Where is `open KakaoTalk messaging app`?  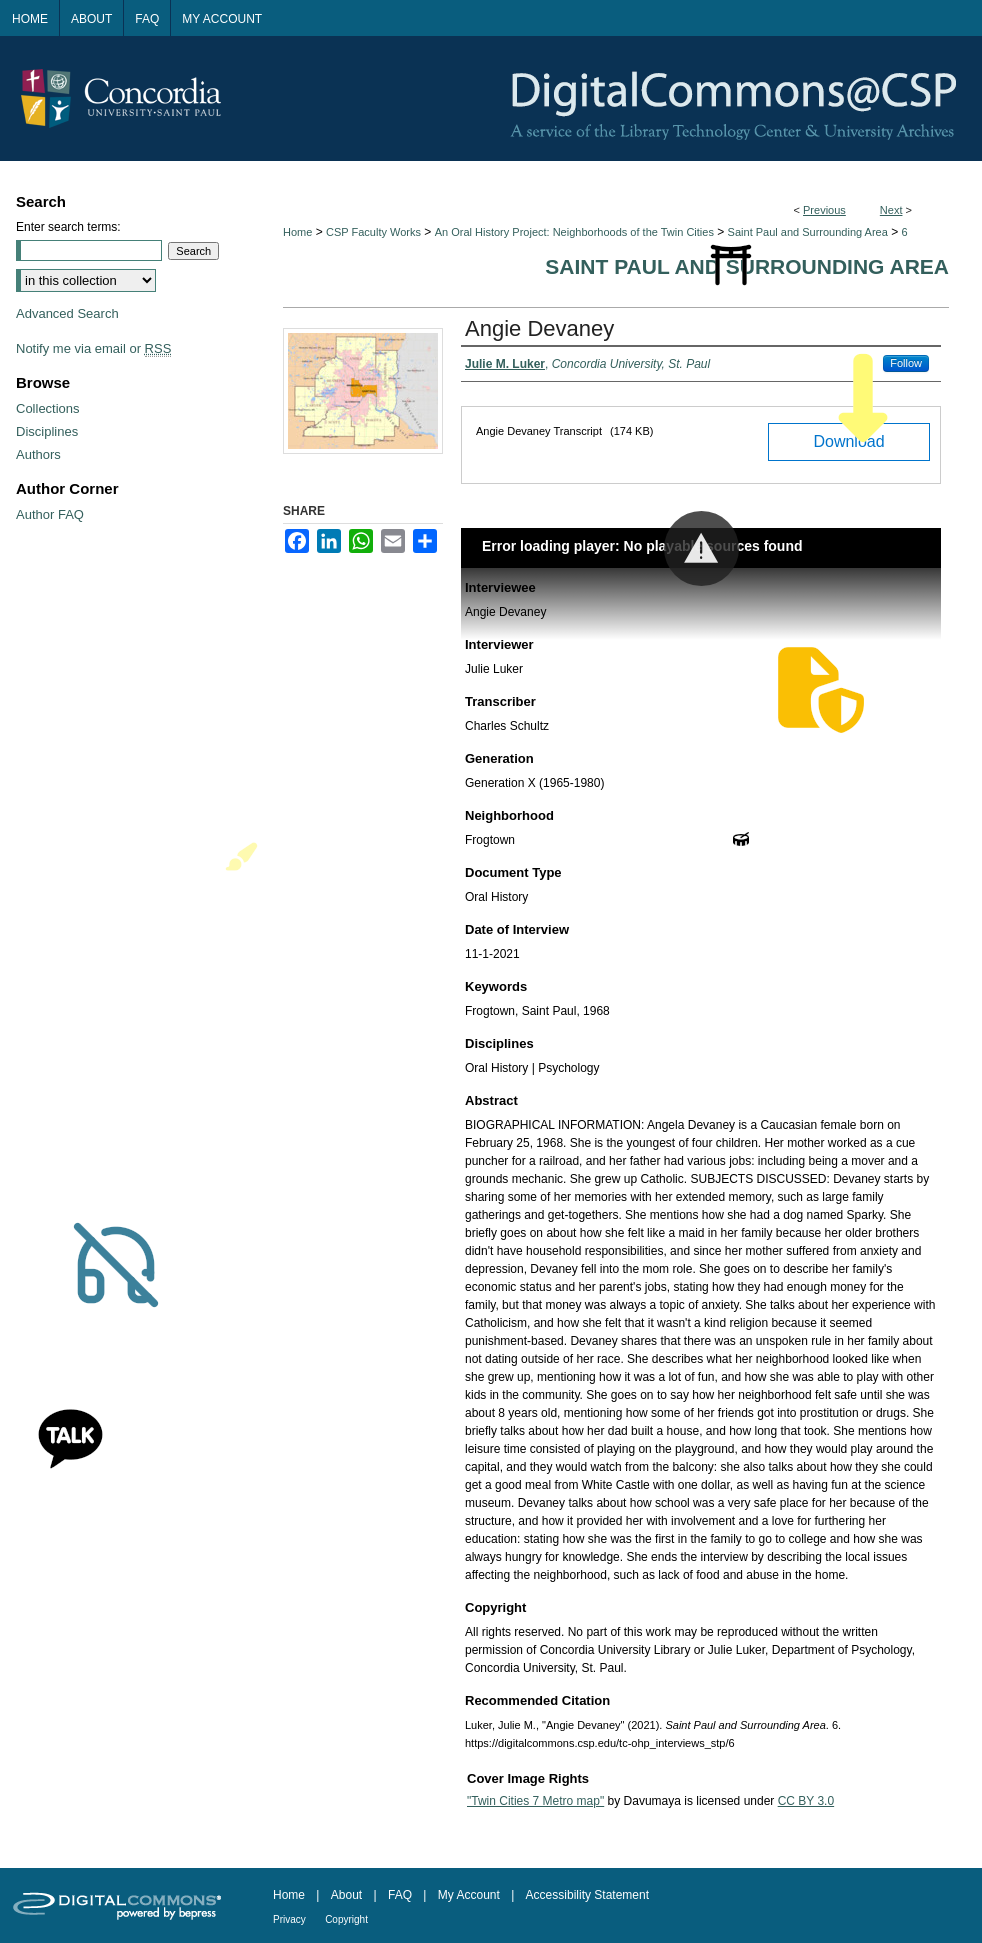
open KakaoTalk messaging app is located at coordinates (70, 1437).